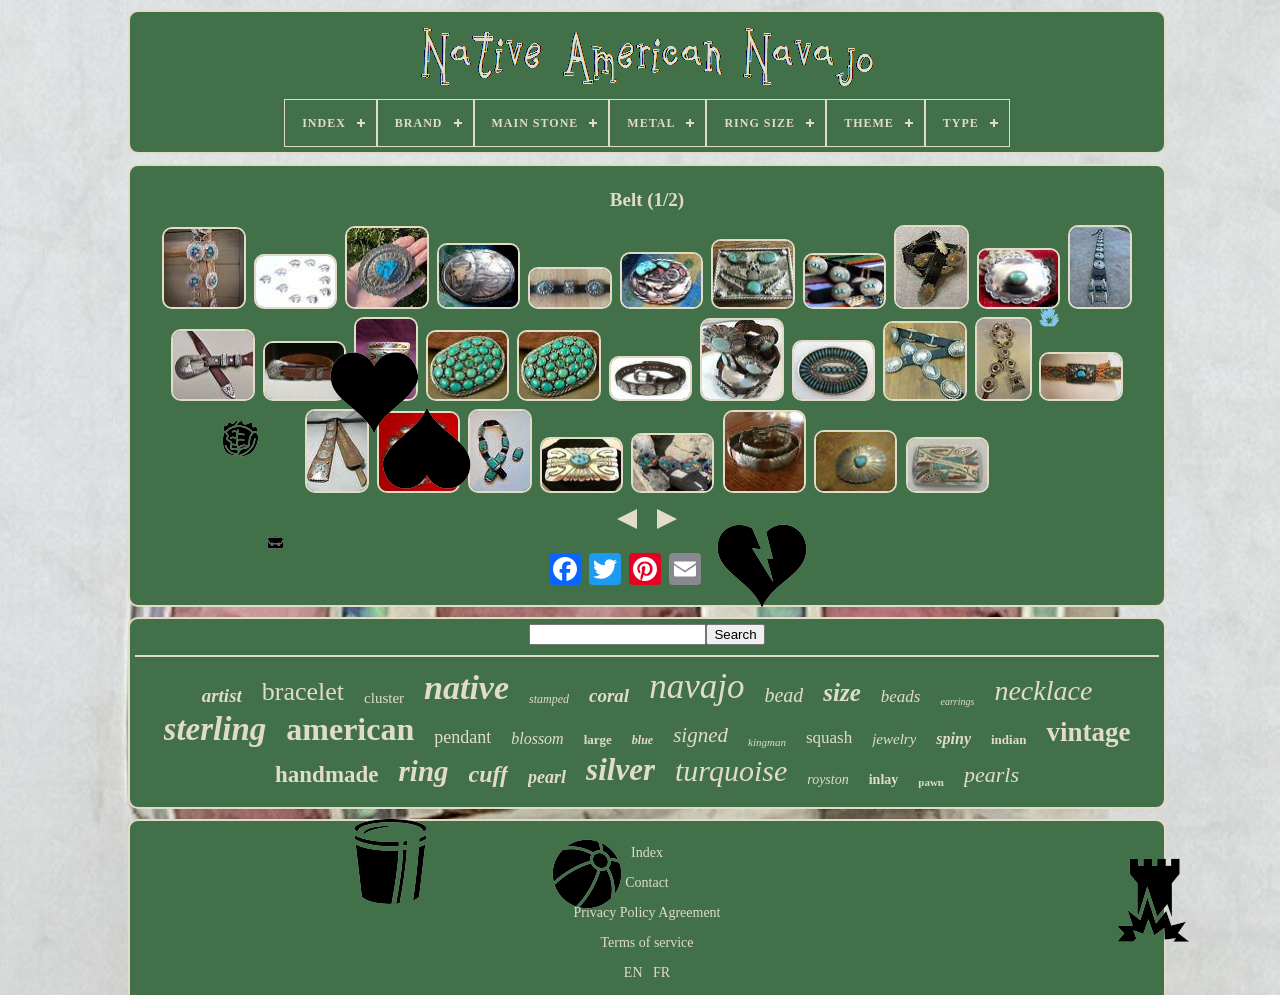 This screenshot has width=1280, height=995. Describe the element at coordinates (1153, 900) in the screenshot. I see `demolish or destroy a building` at that location.